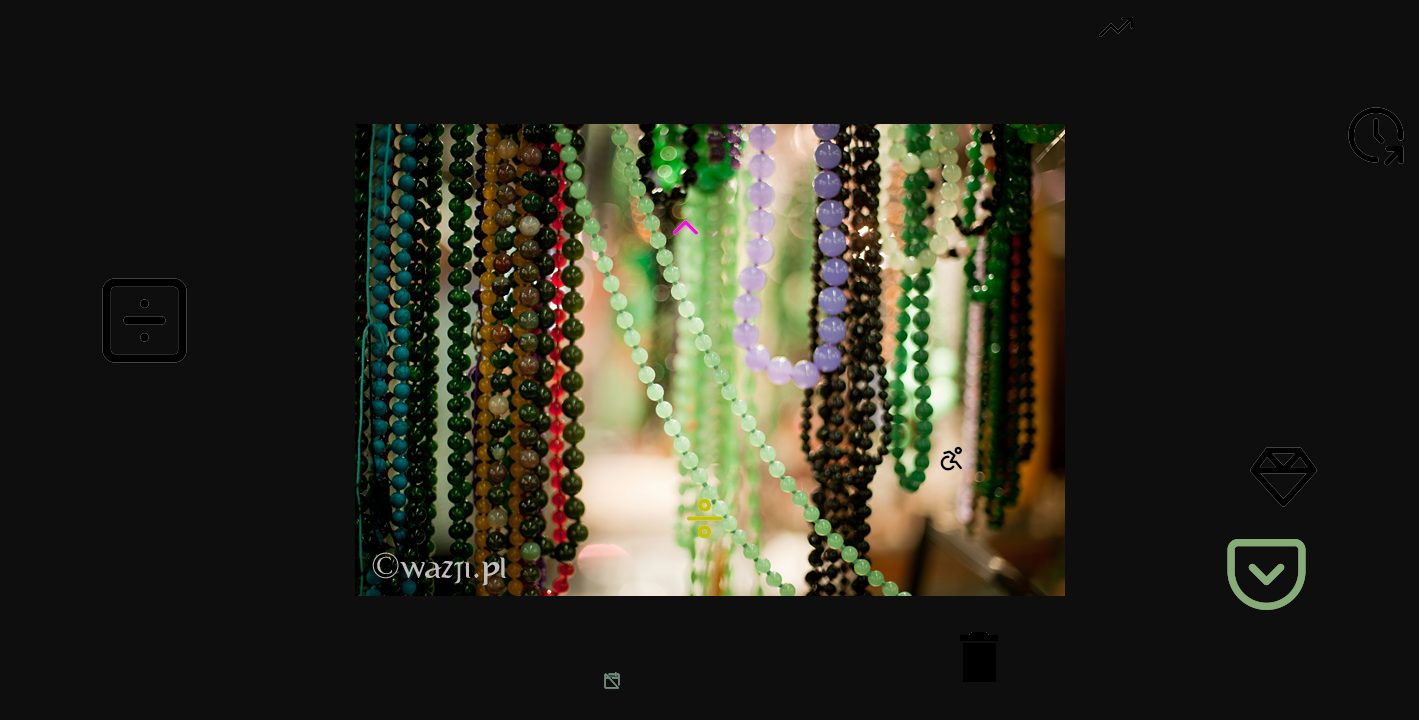 This screenshot has width=1419, height=720. Describe the element at coordinates (685, 227) in the screenshot. I see `collapse an expanded section` at that location.